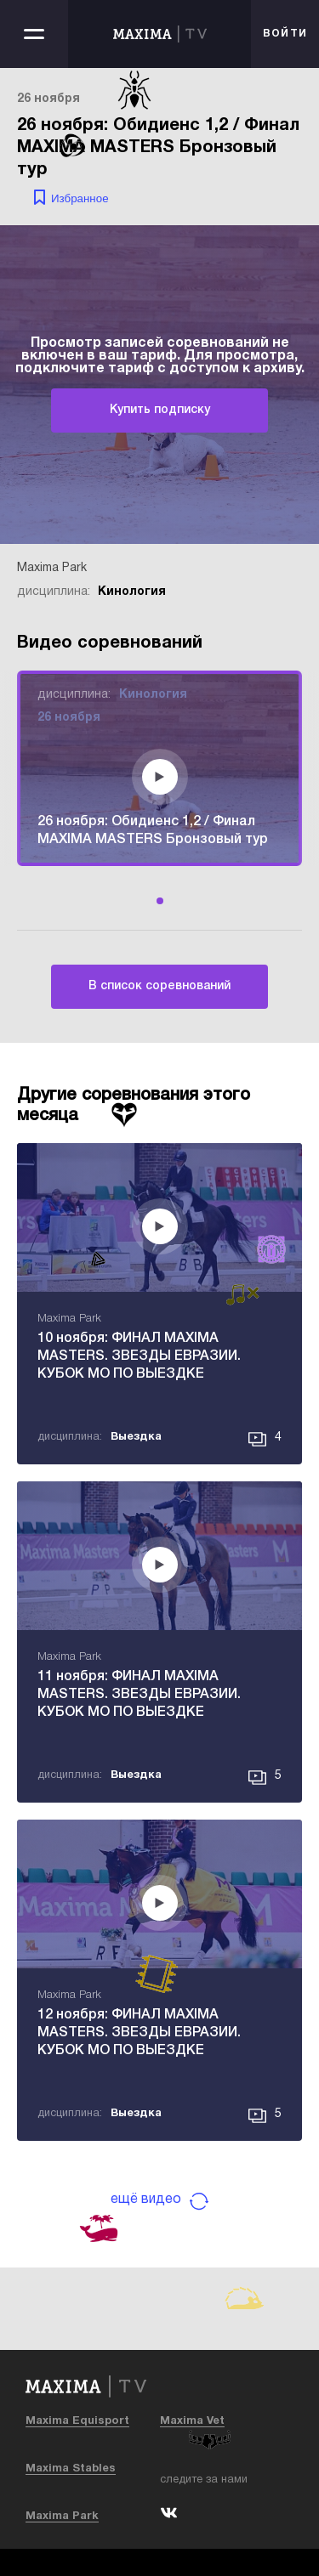 This screenshot has width=319, height=2576. Describe the element at coordinates (209, 2439) in the screenshot. I see `equip armor belt to character` at that location.